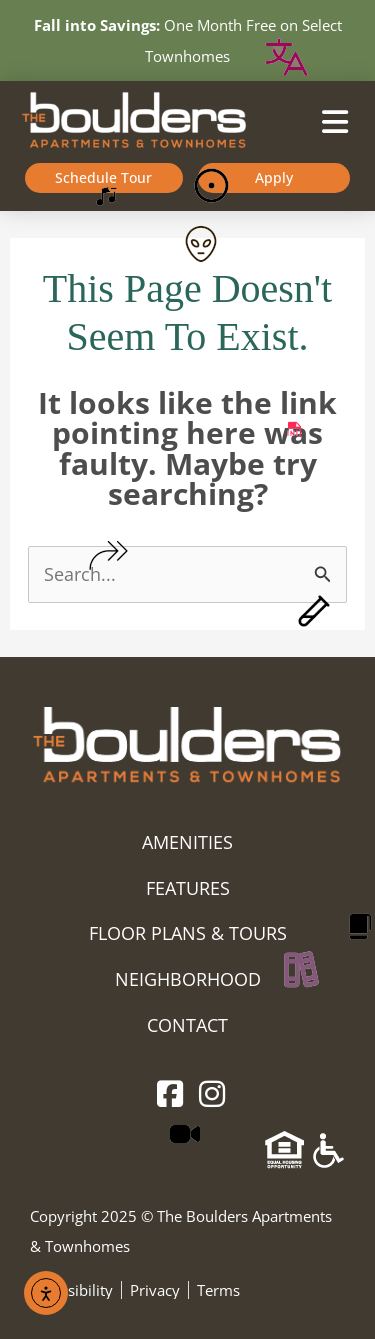  I want to click on alien or extraterrestrial theme indicator, so click(201, 244).